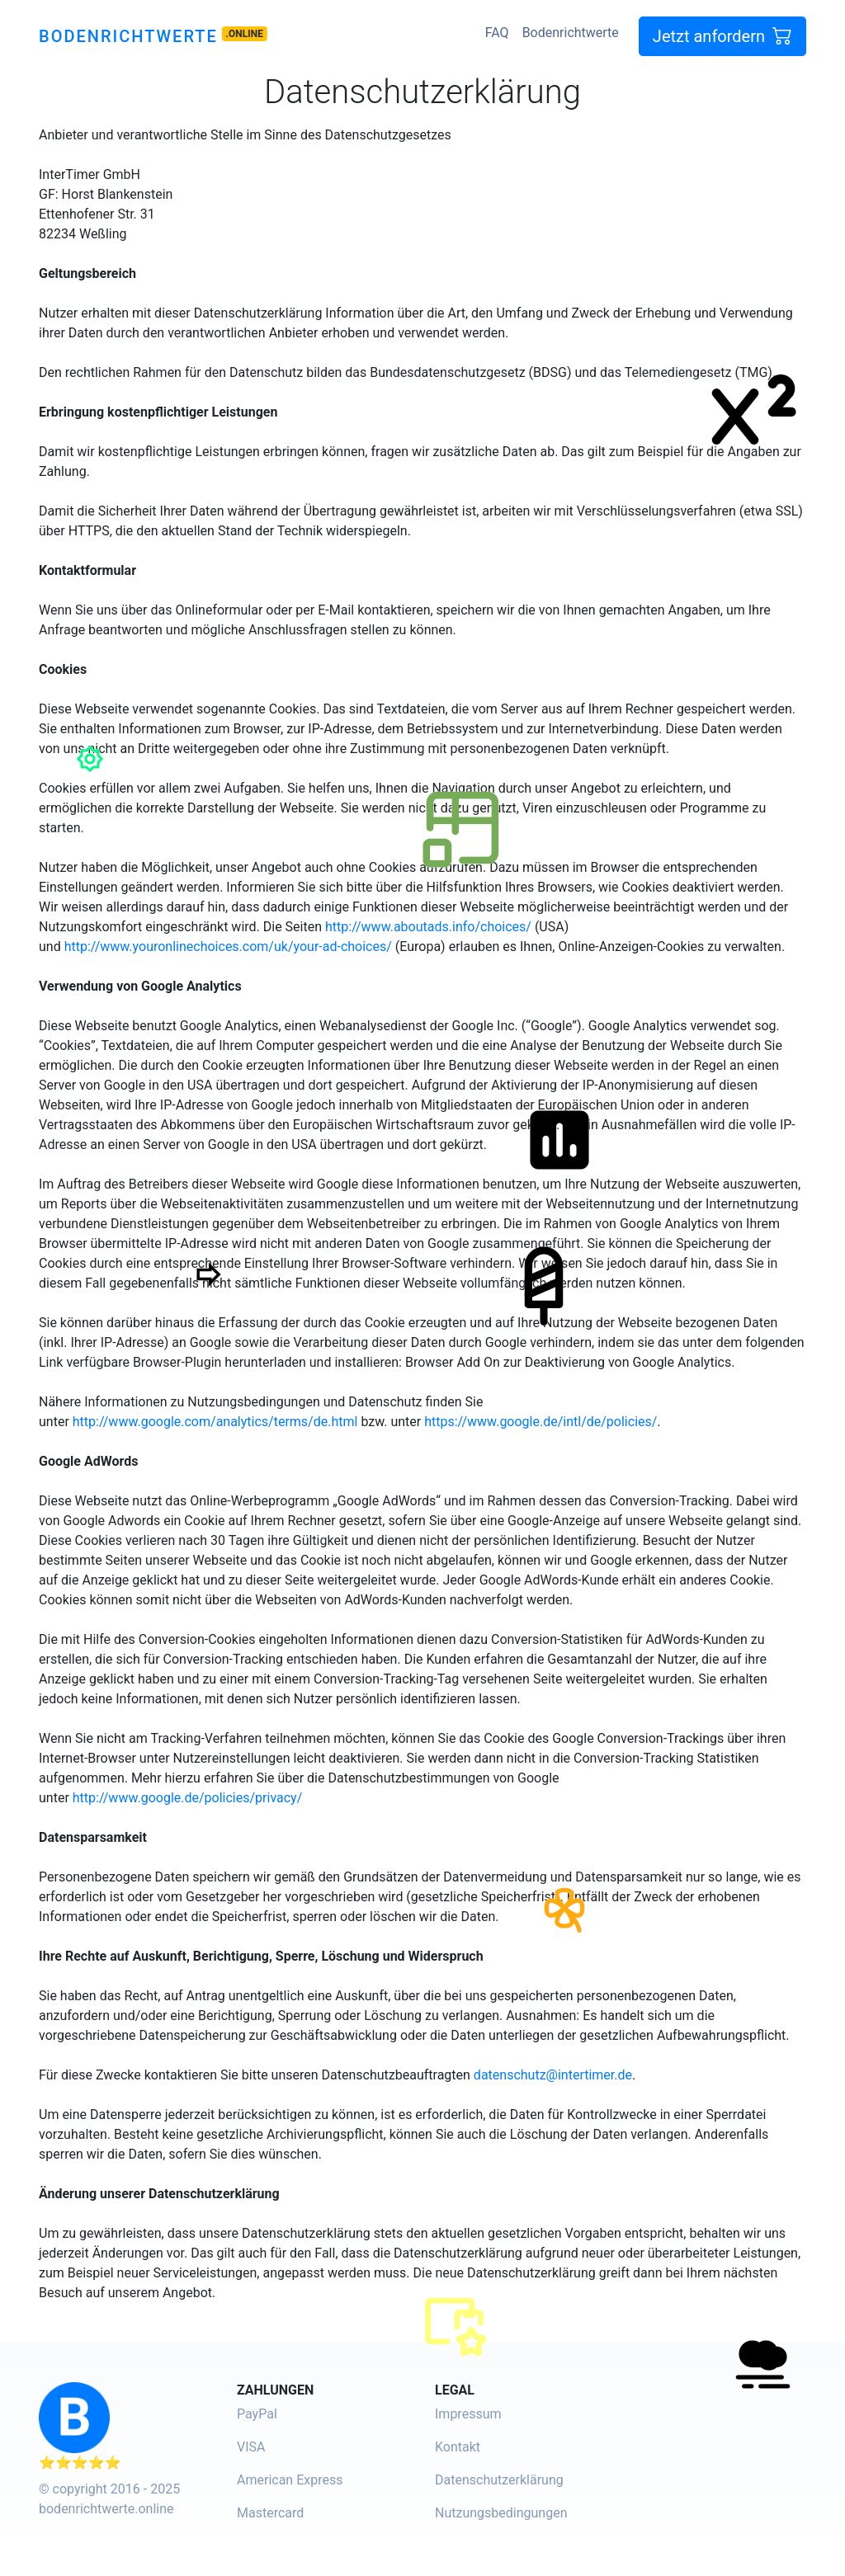  What do you see at coordinates (90, 759) in the screenshot?
I see `adjust screen brightness settings` at bounding box center [90, 759].